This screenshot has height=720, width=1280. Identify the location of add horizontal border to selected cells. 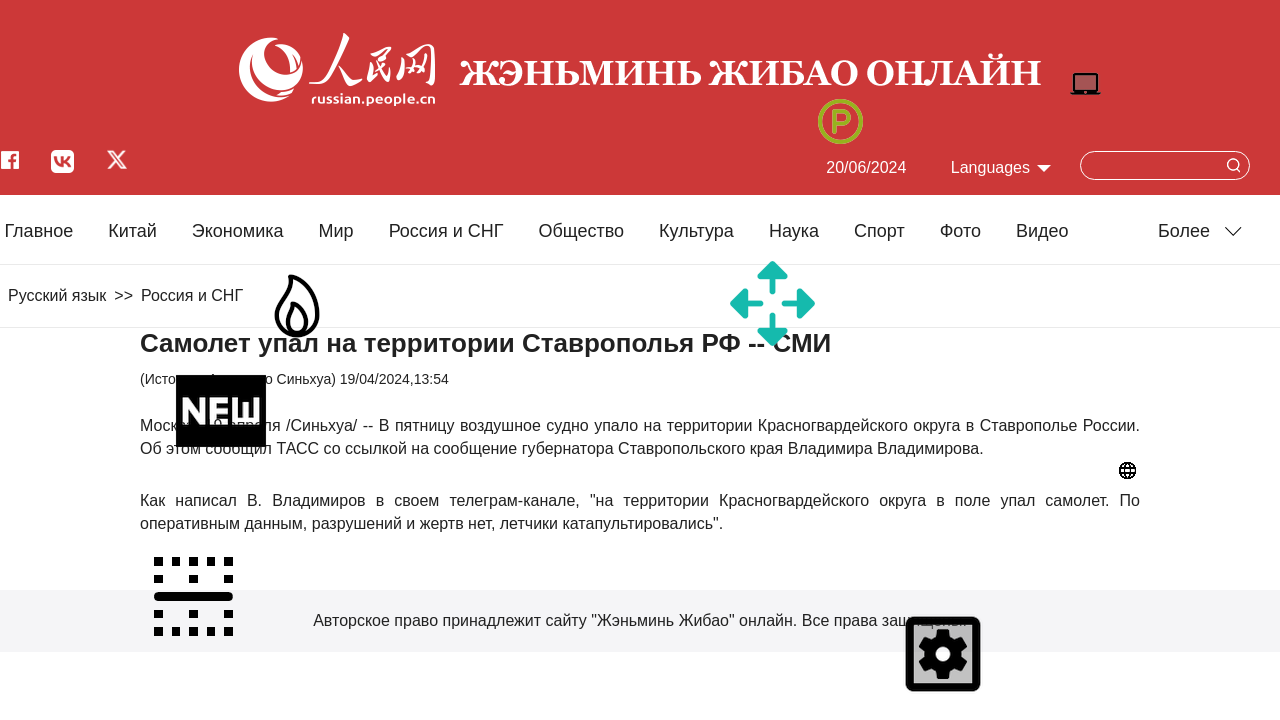
(193, 596).